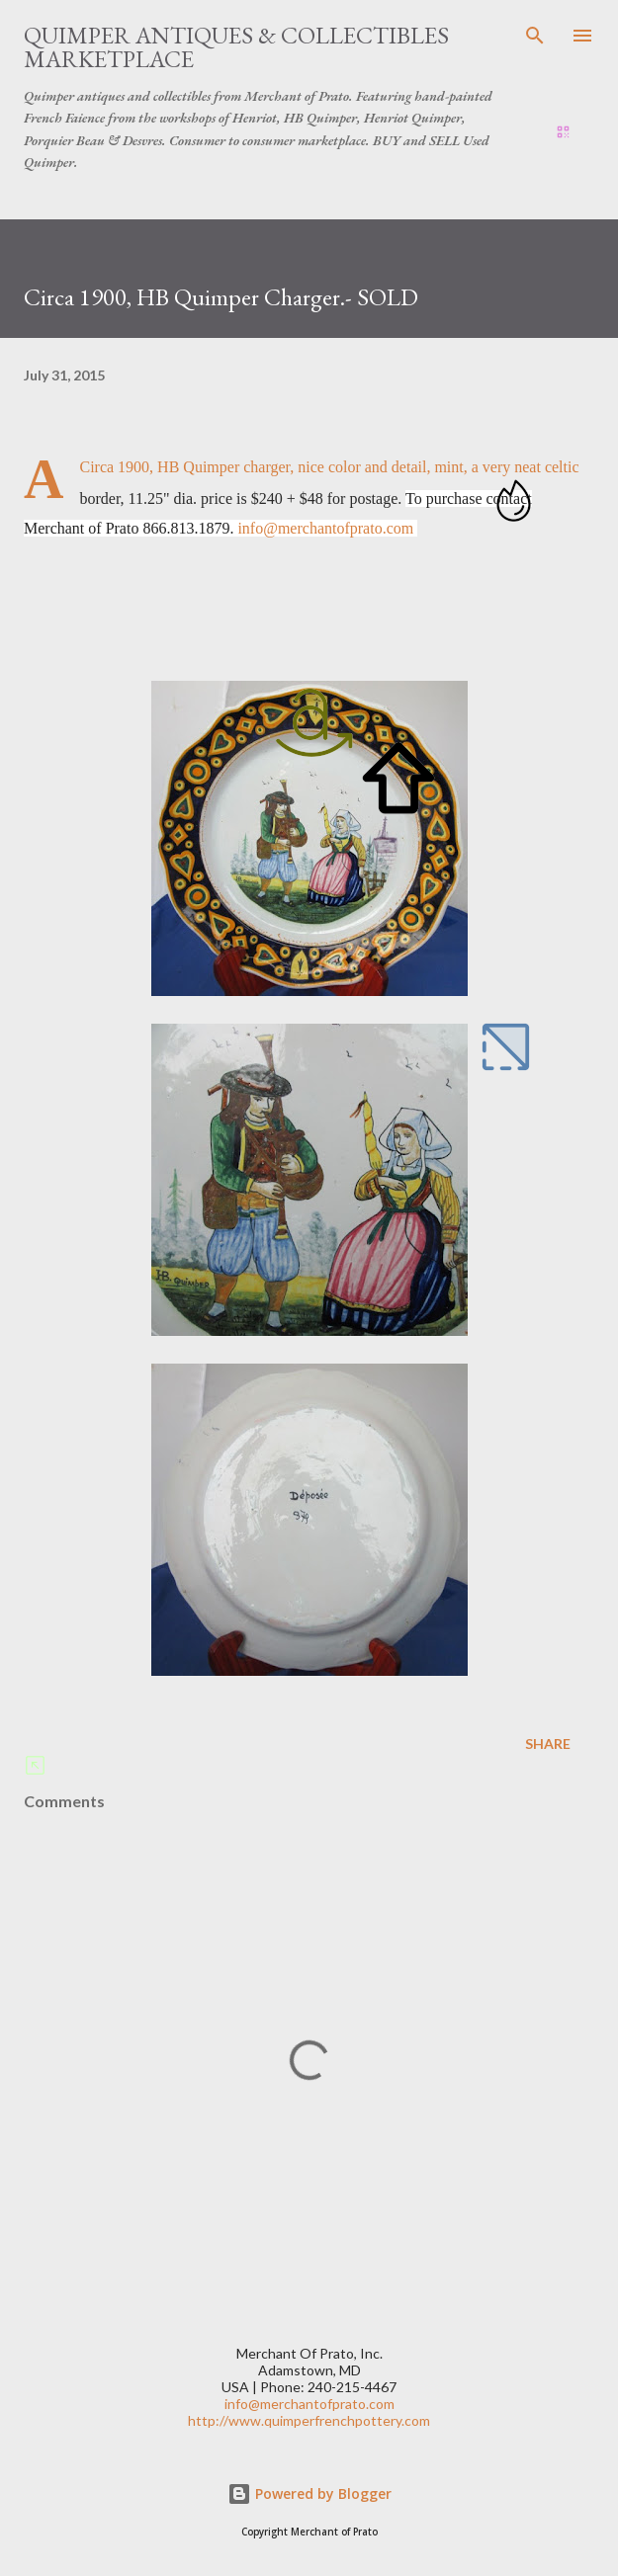 This screenshot has height=2576, width=618. What do you see at coordinates (505, 1046) in the screenshot?
I see `invert current selection` at bounding box center [505, 1046].